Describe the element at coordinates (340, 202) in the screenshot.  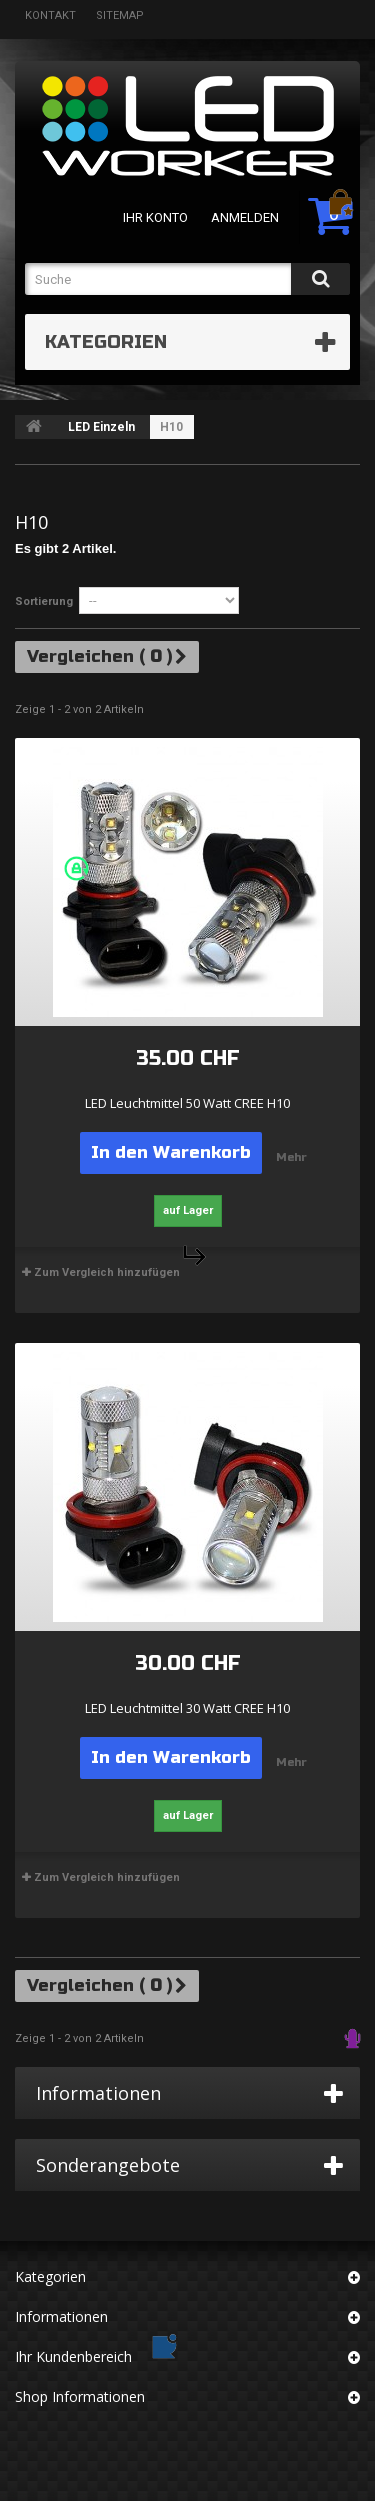
I see `mark a security setting as favorite` at that location.